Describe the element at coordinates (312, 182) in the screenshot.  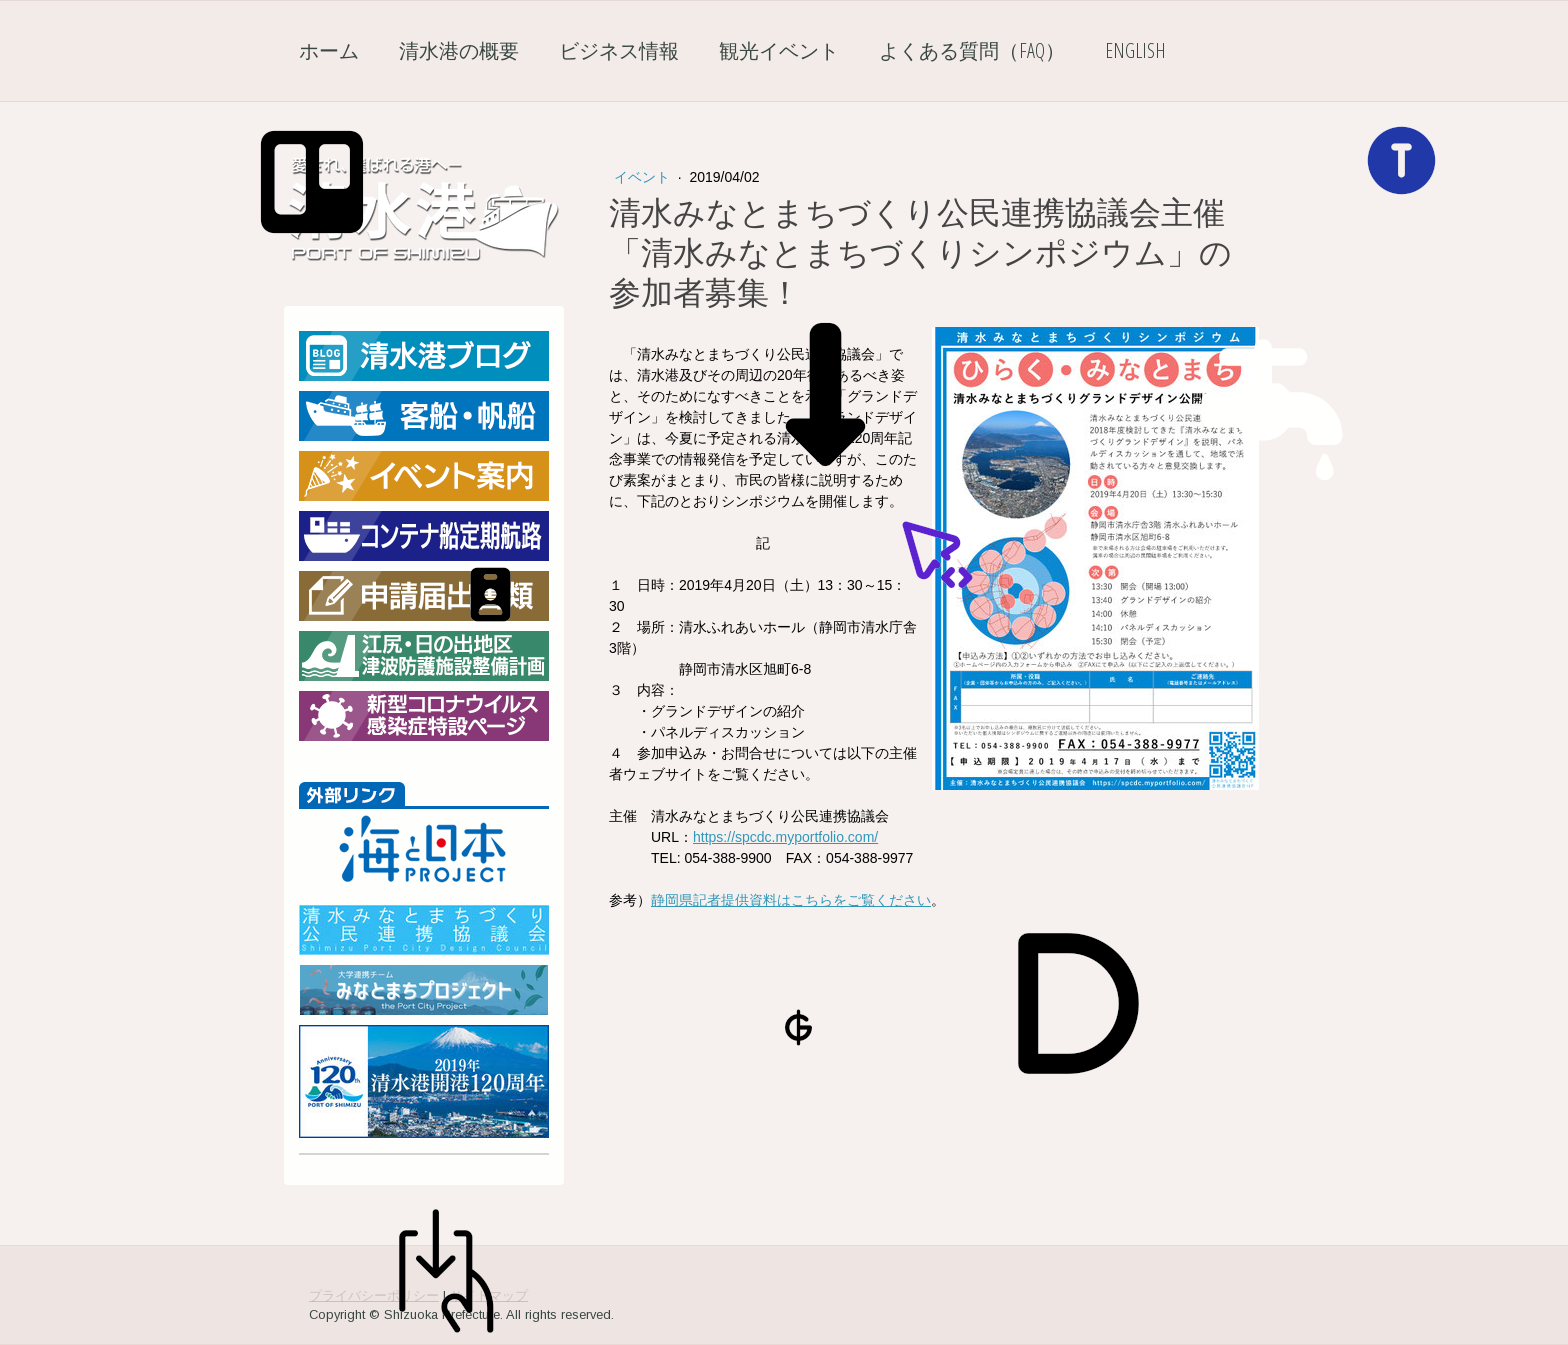
I see `open trello app` at that location.